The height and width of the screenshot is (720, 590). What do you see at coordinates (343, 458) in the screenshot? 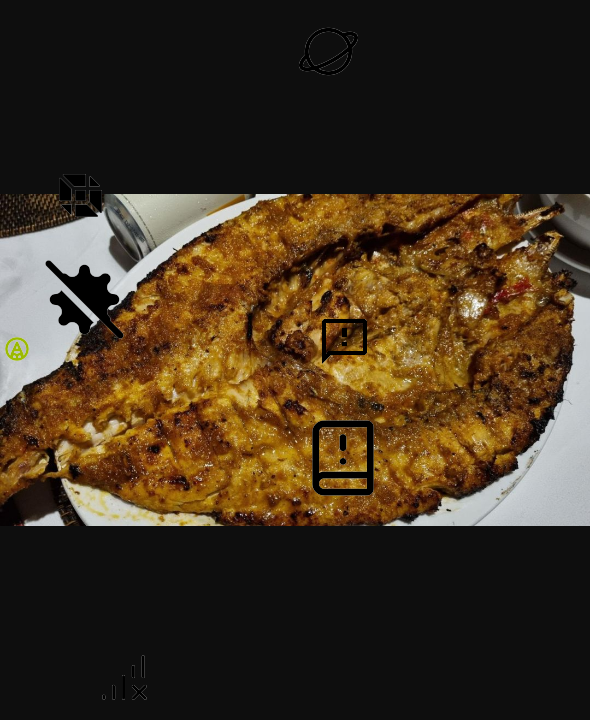
I see `indicates an alert or notification related to a book or reading item` at bounding box center [343, 458].